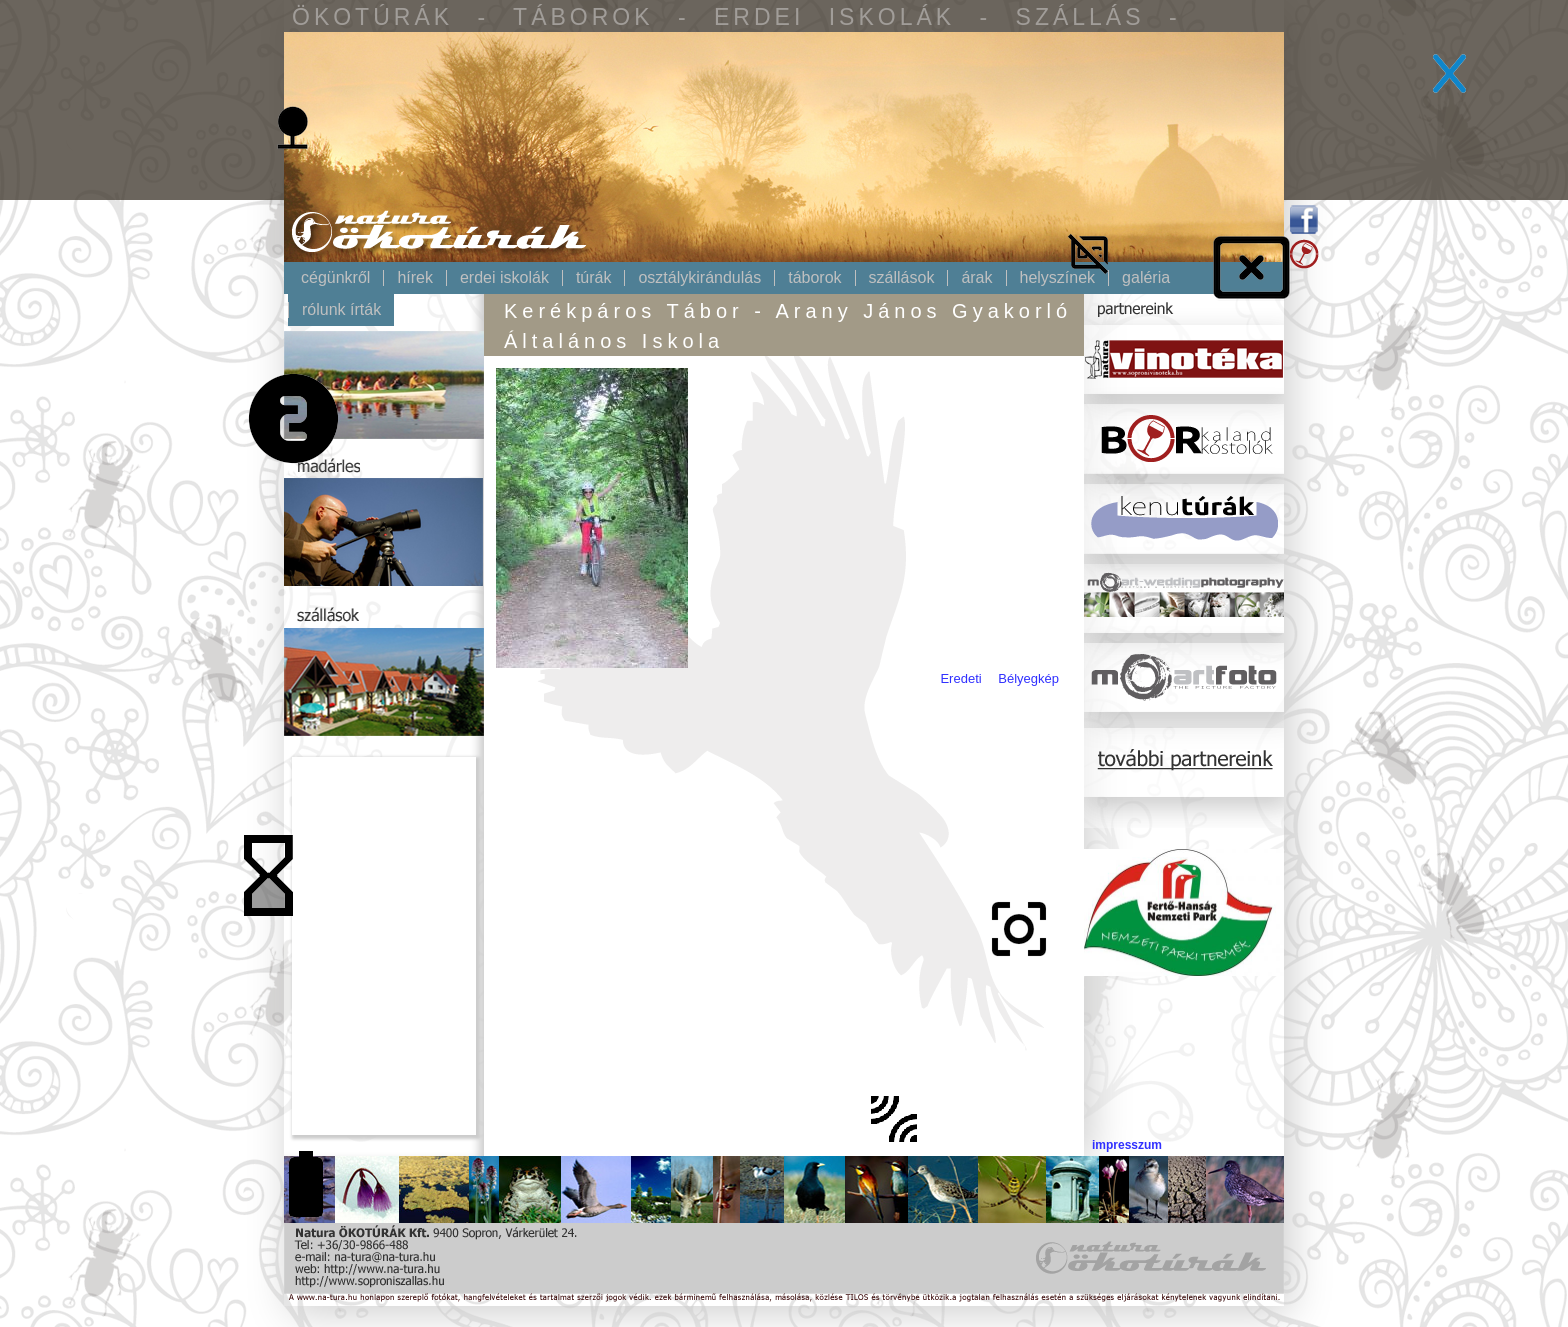  Describe the element at coordinates (894, 1119) in the screenshot. I see `enable lens flare or light leak effect` at that location.